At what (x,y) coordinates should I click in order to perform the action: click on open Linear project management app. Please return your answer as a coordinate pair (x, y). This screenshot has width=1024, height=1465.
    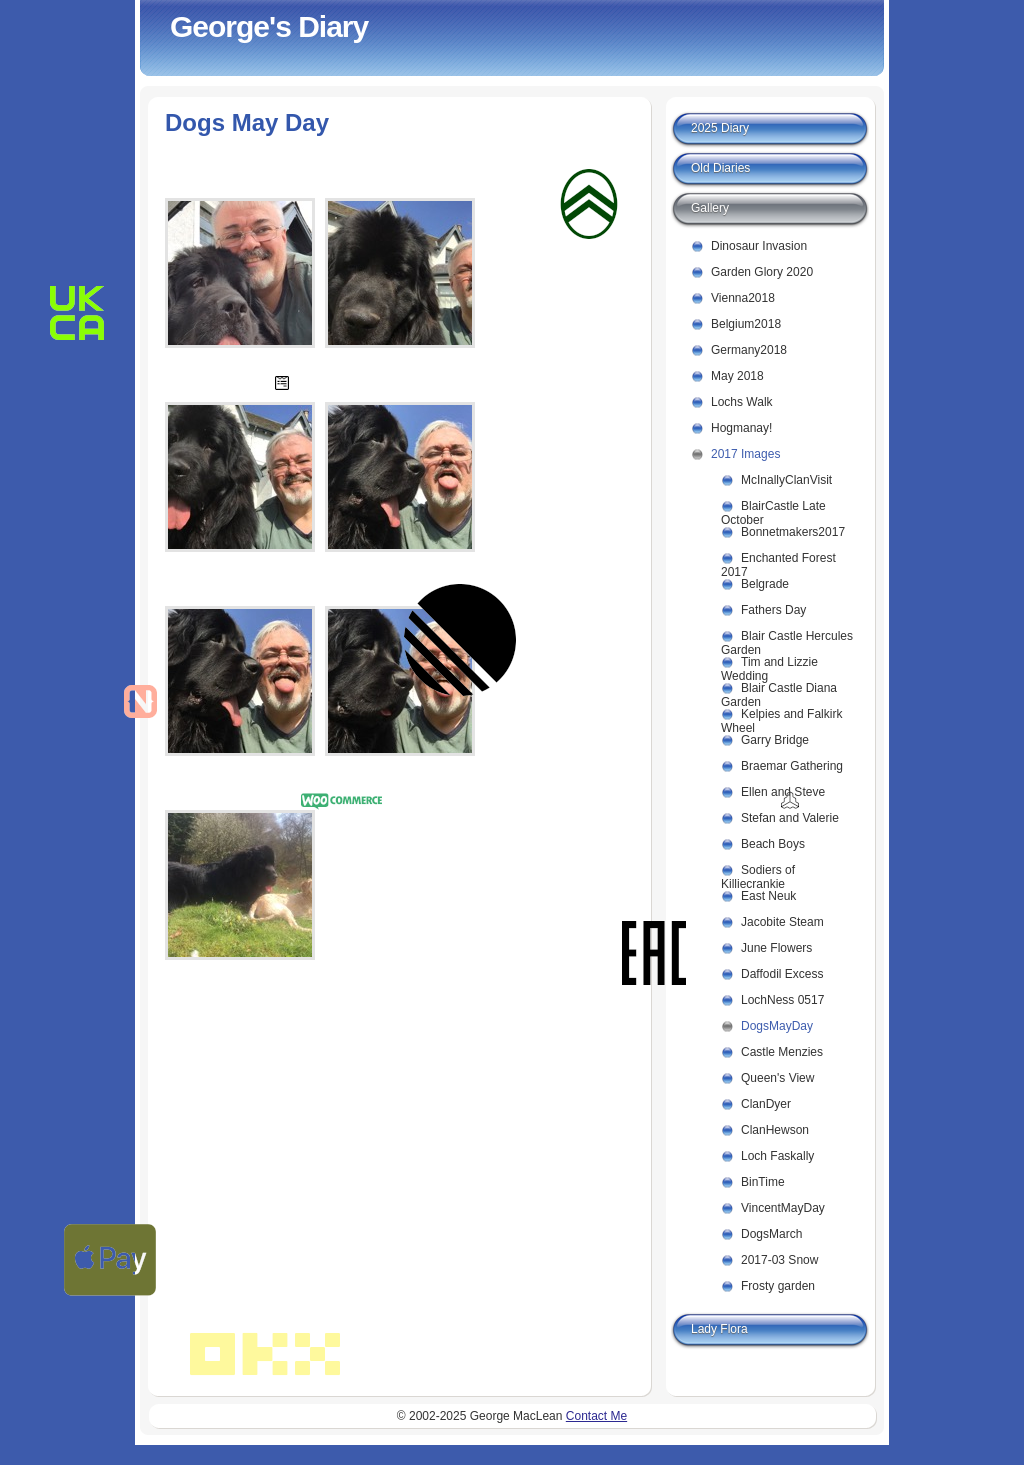
    Looking at the image, I should click on (460, 640).